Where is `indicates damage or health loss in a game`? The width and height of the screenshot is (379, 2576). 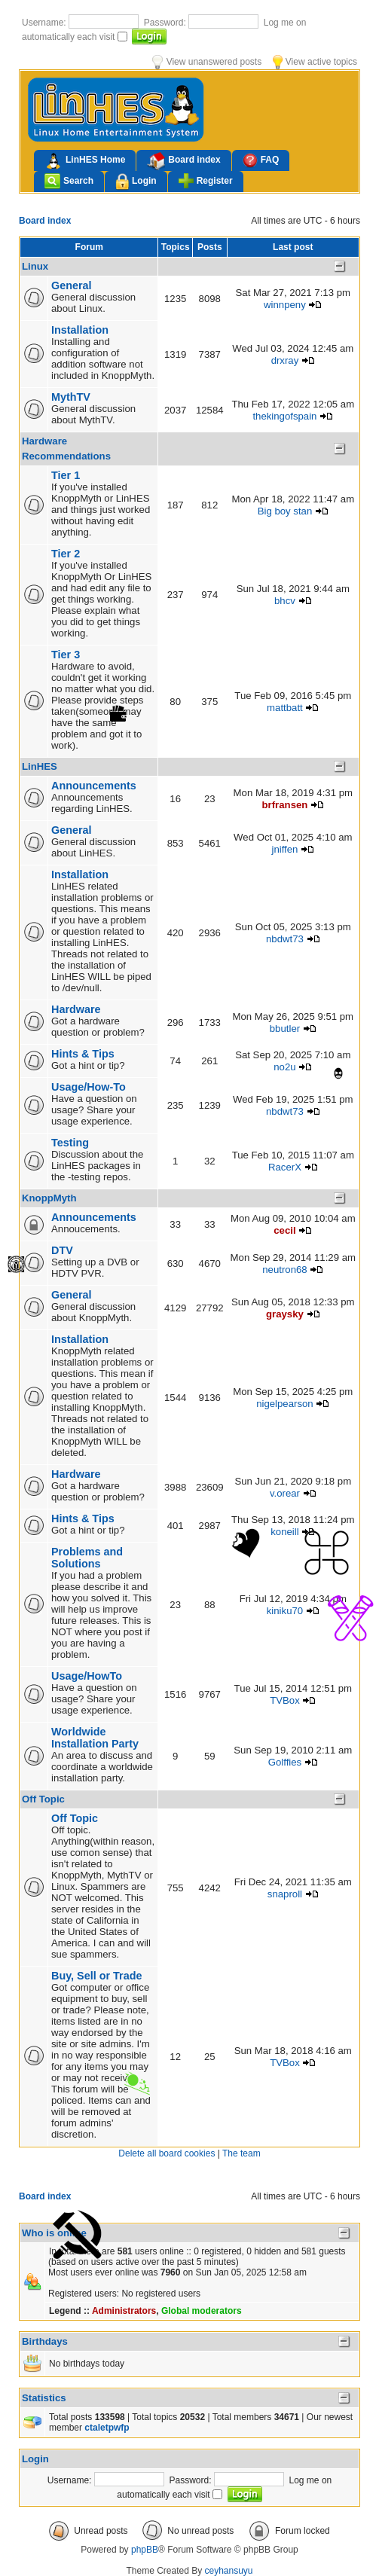
indicates damage or health loss in a game is located at coordinates (245, 1543).